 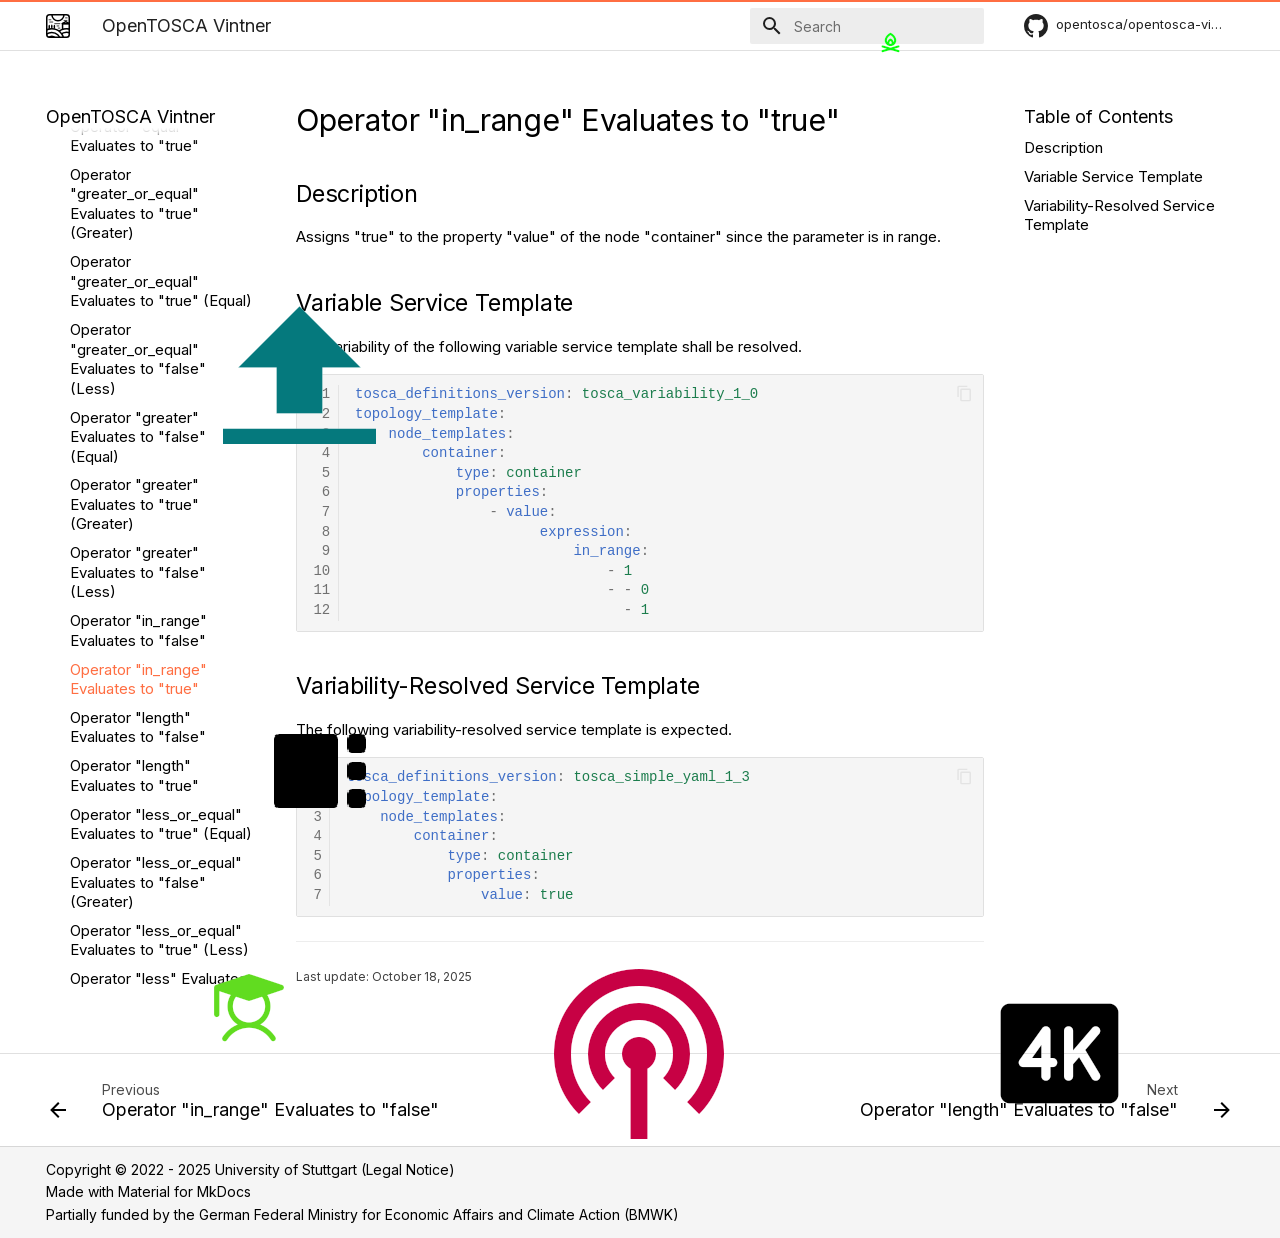 I want to click on broadcast or transmit a signal, so click(x=639, y=1054).